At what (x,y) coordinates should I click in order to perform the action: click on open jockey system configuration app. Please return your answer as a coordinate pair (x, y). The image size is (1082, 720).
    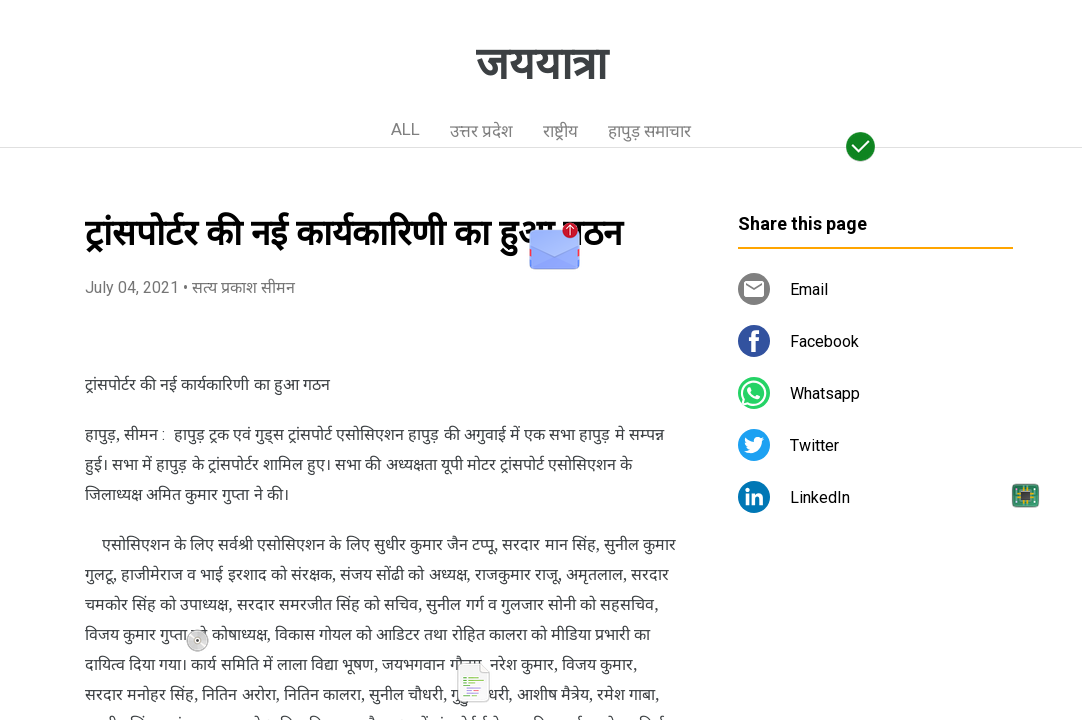
    Looking at the image, I should click on (1025, 495).